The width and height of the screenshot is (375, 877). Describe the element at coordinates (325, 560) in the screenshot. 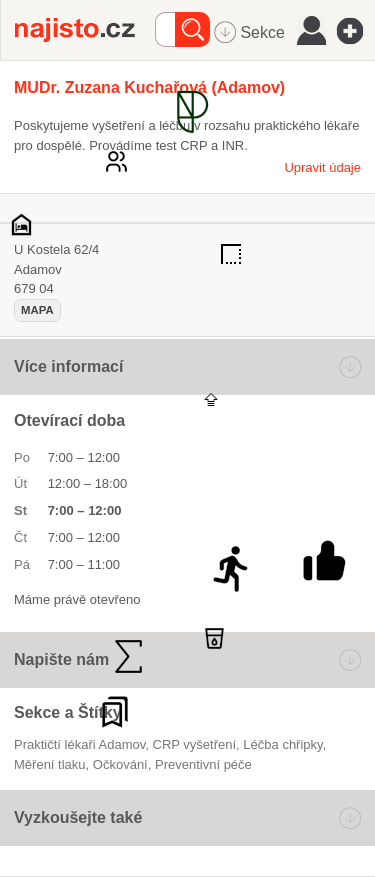

I see `like or upvote content` at that location.